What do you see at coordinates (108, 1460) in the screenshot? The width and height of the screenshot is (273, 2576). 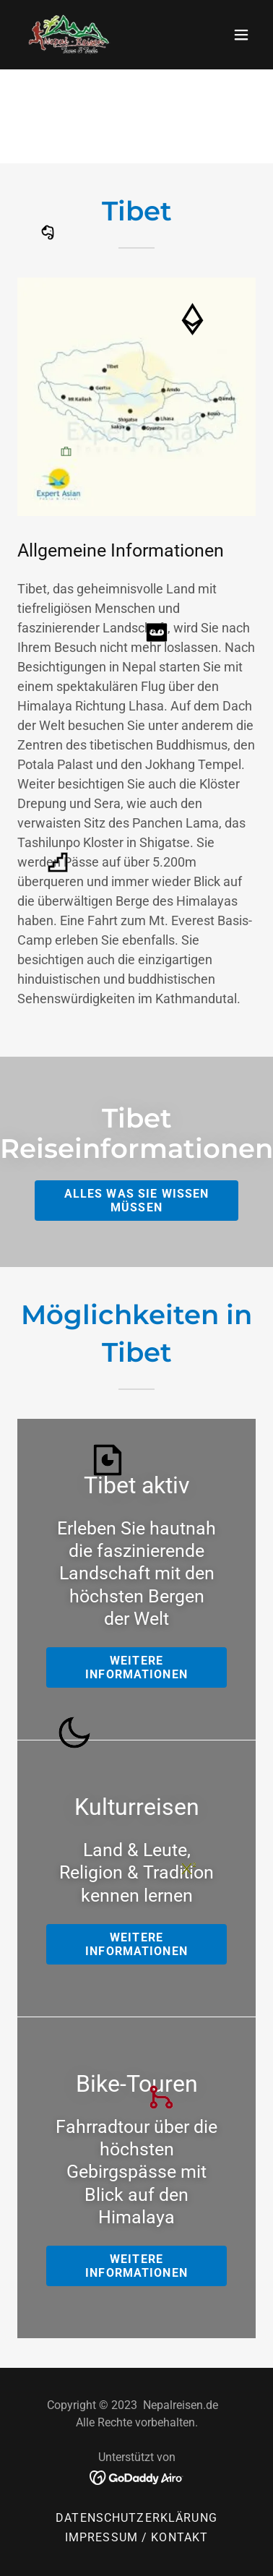 I see `view document with chart data` at bounding box center [108, 1460].